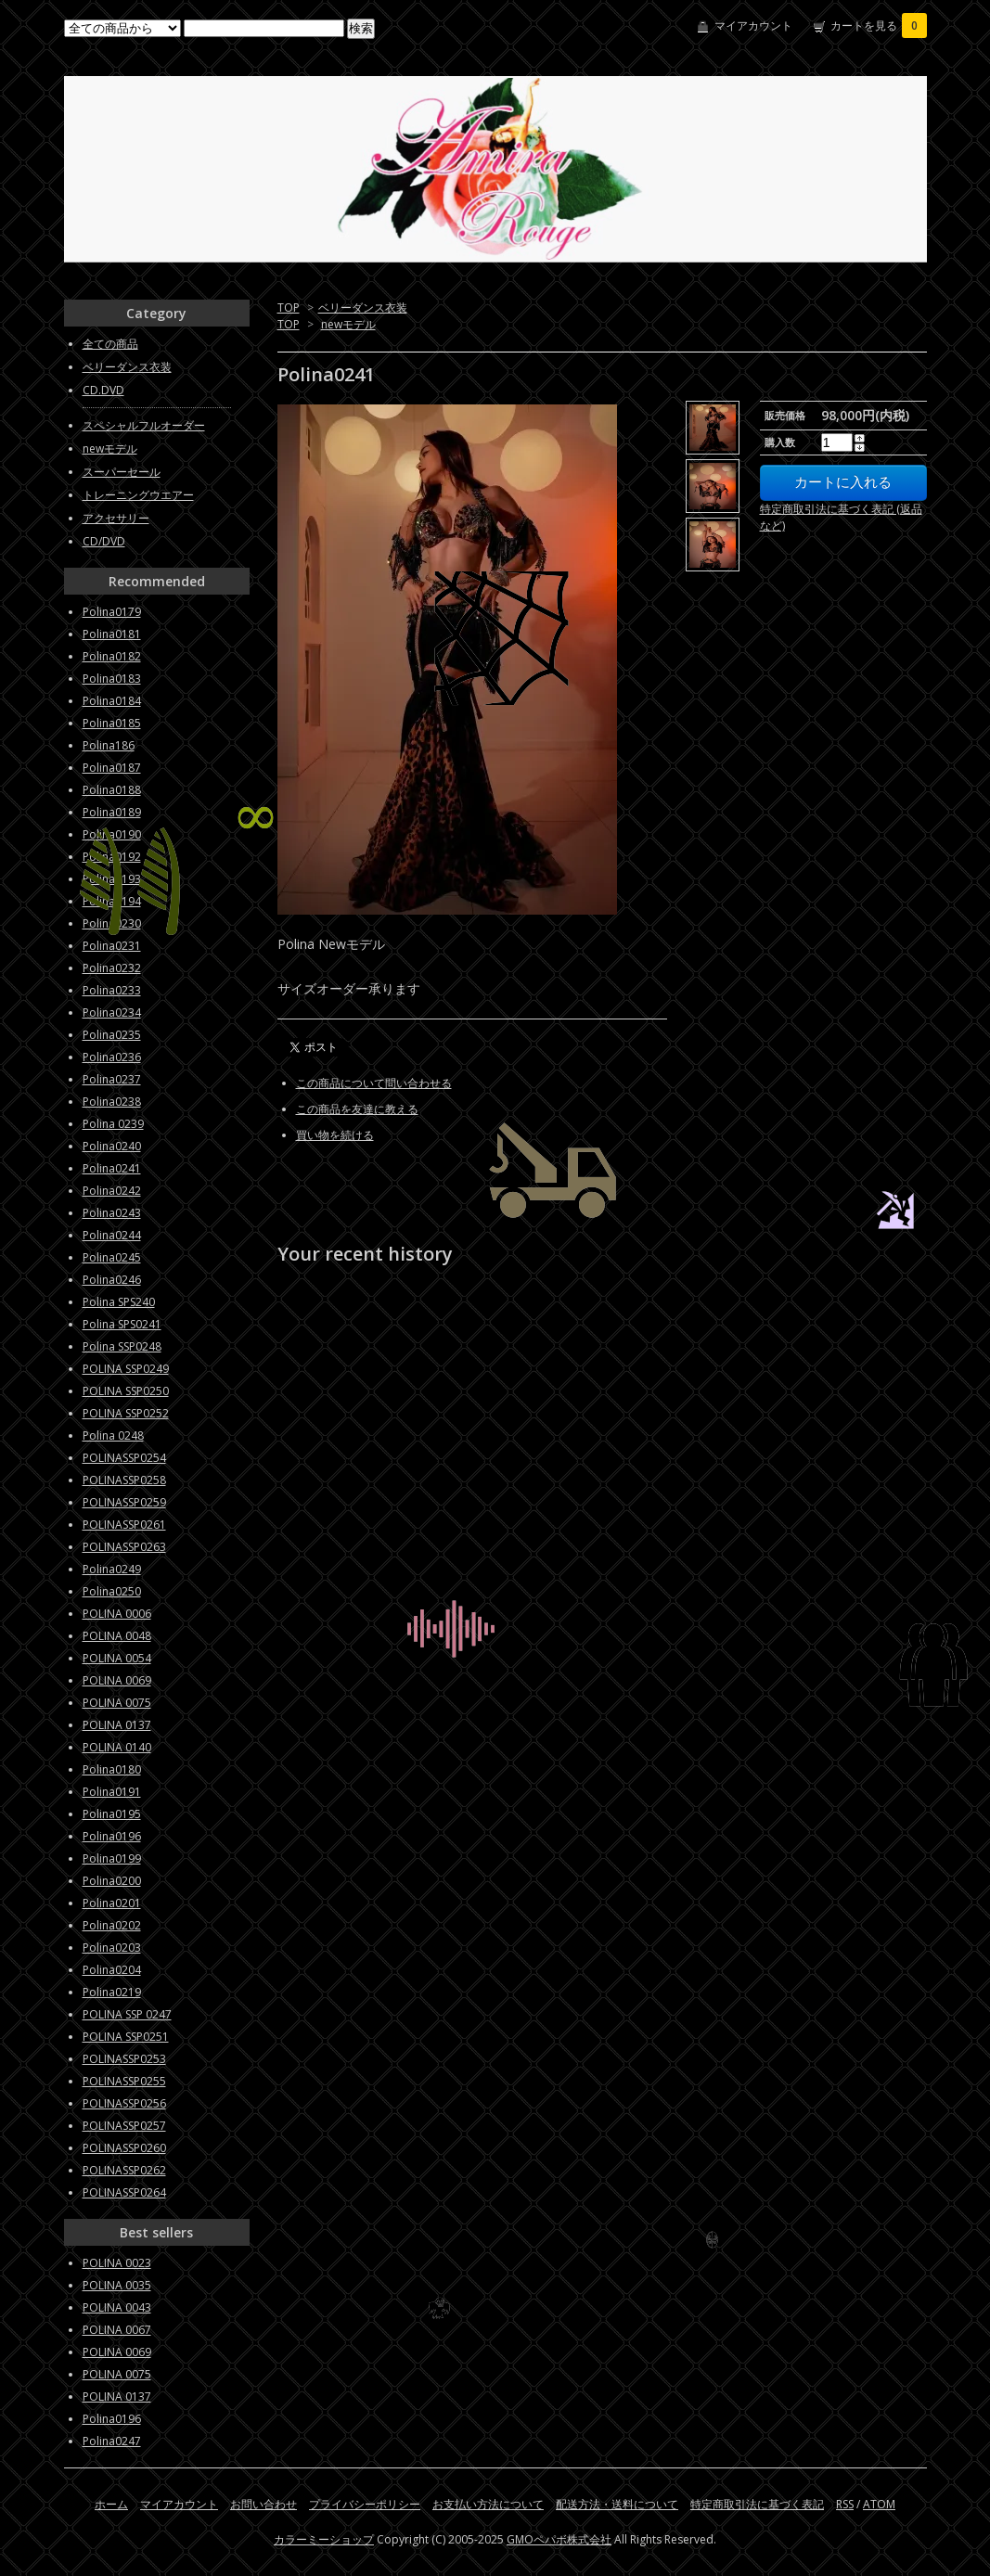 This screenshot has width=990, height=2576. Describe the element at coordinates (933, 1664) in the screenshot. I see `backup or sync your team data` at that location.